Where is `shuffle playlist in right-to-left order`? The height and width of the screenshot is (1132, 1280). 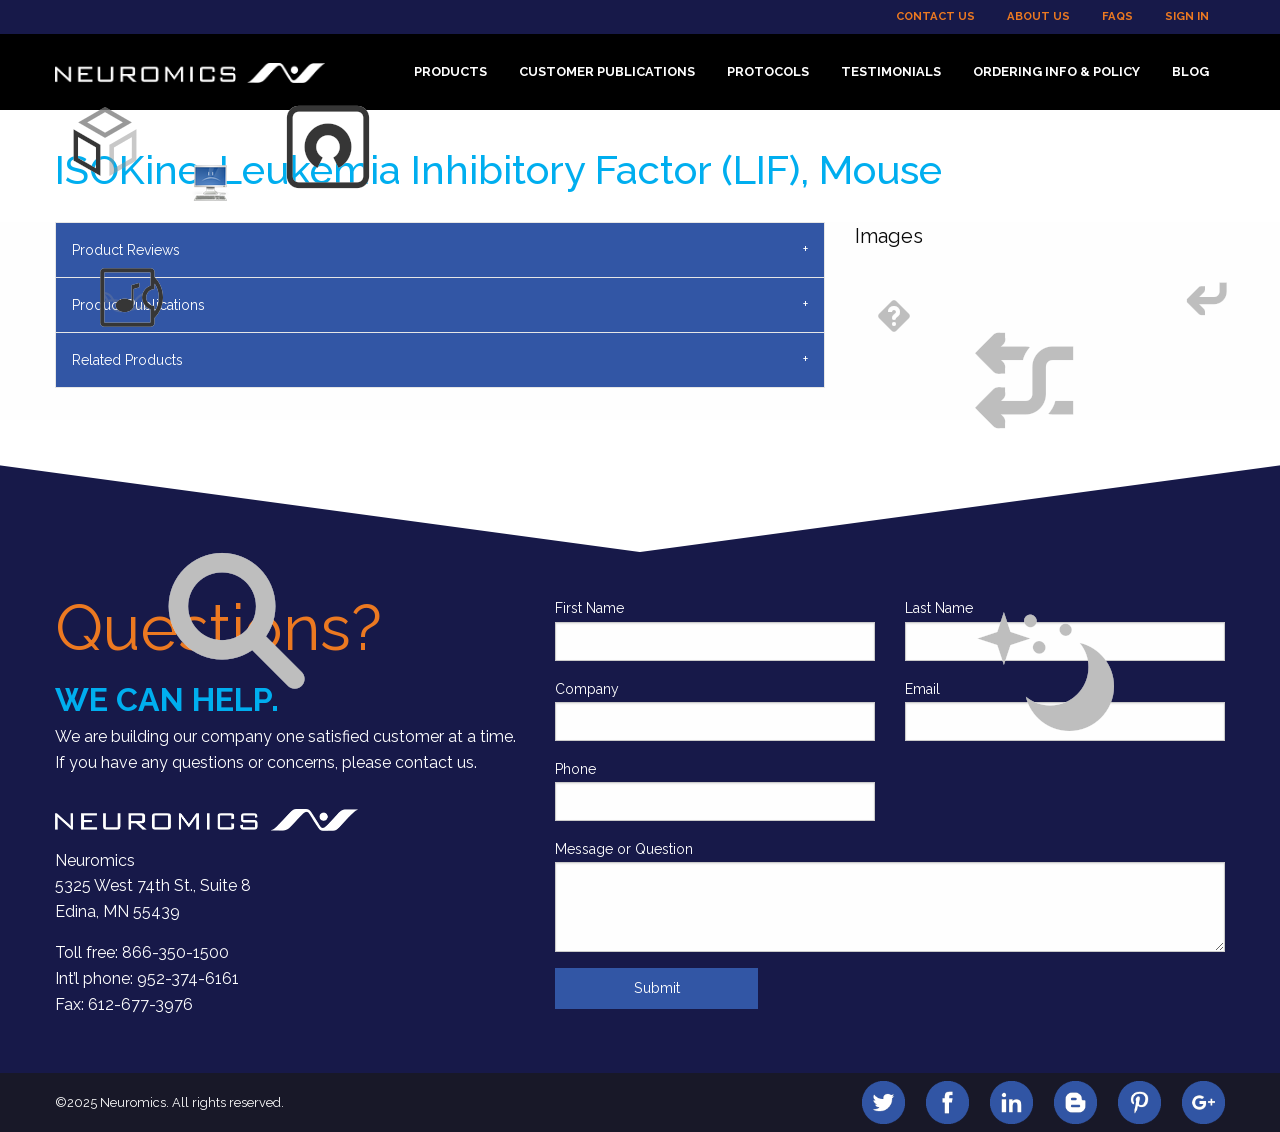 shuffle playlist in right-to-left order is located at coordinates (1025, 380).